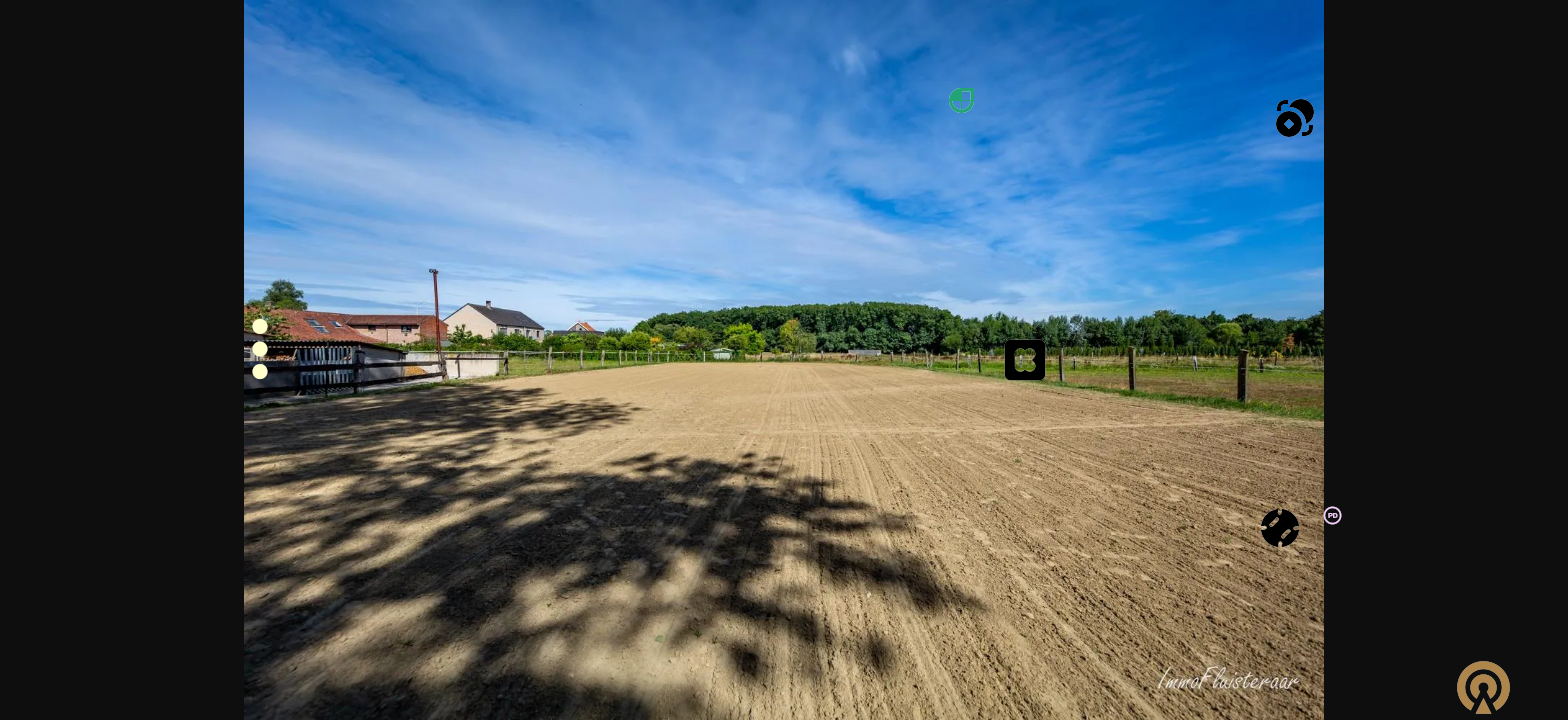 Image resolution: width=1568 pixels, height=720 pixels. Describe the element at coordinates (1025, 360) in the screenshot. I see `visit Kickstarter crowdfunding platform` at that location.